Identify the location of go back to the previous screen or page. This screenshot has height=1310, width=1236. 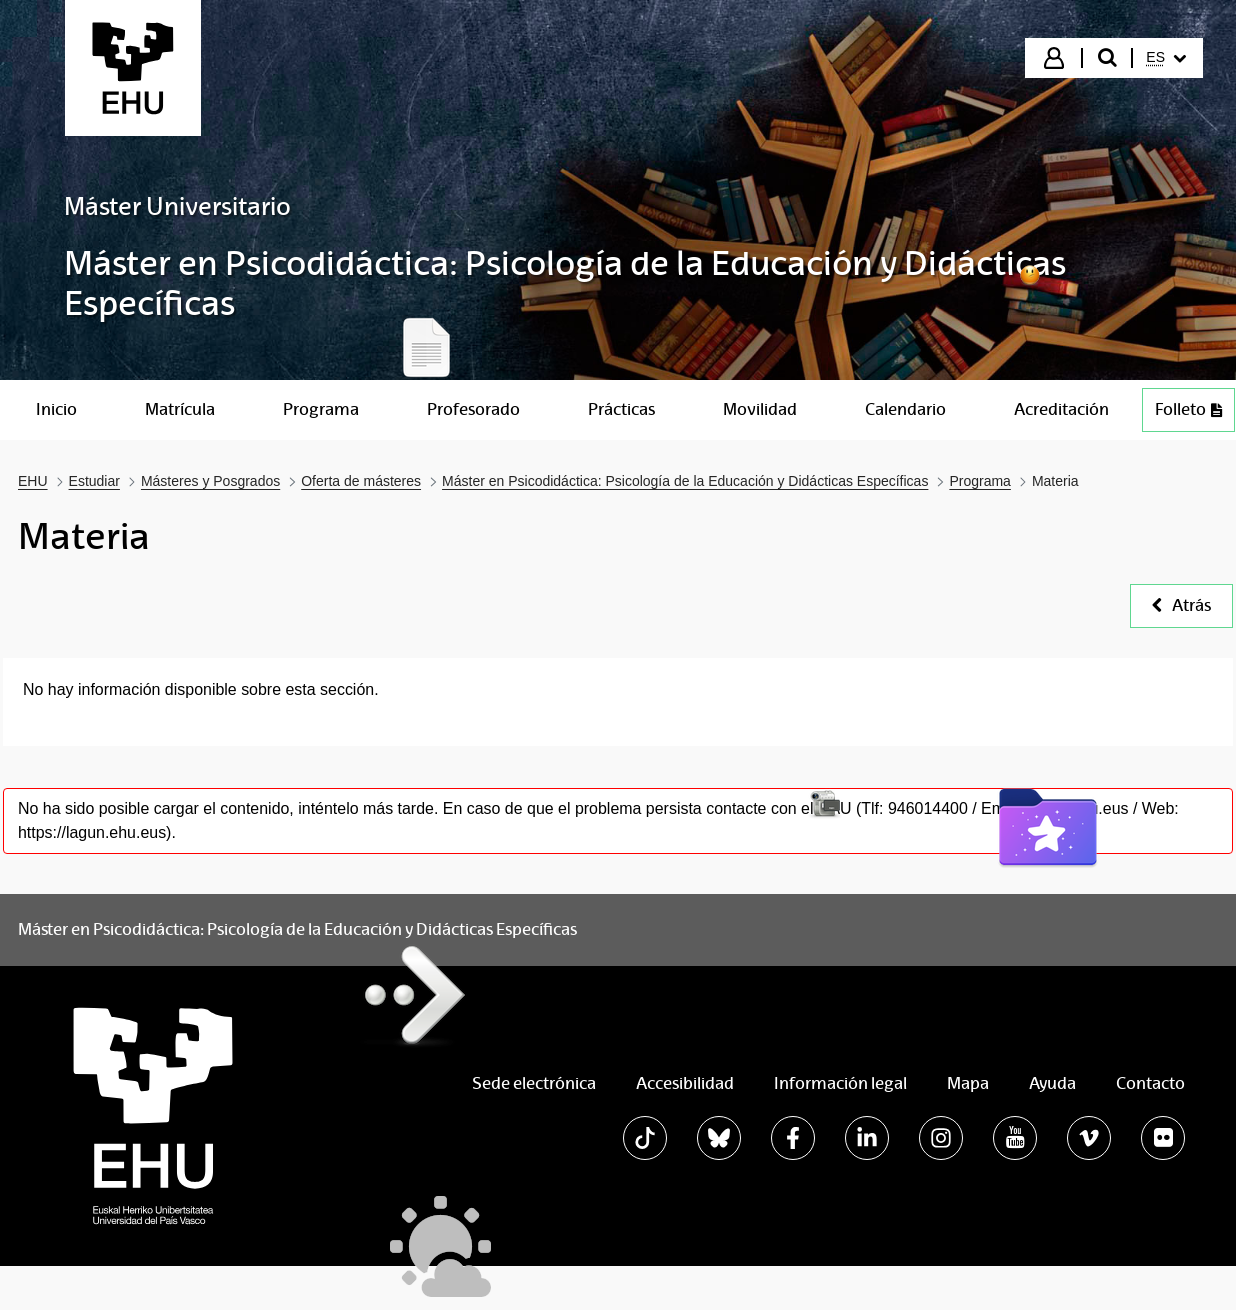
(414, 995).